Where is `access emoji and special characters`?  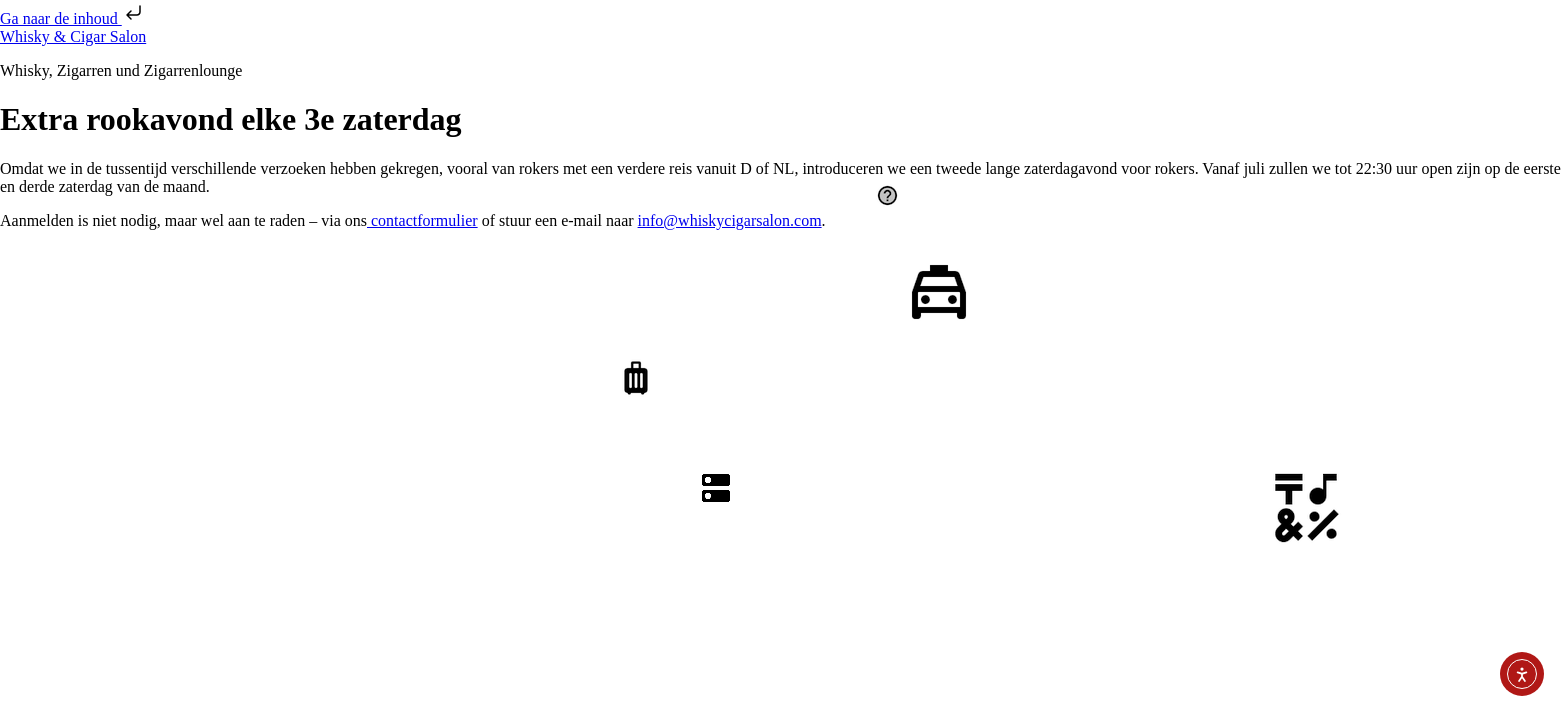 access emoji and special characters is located at coordinates (1306, 508).